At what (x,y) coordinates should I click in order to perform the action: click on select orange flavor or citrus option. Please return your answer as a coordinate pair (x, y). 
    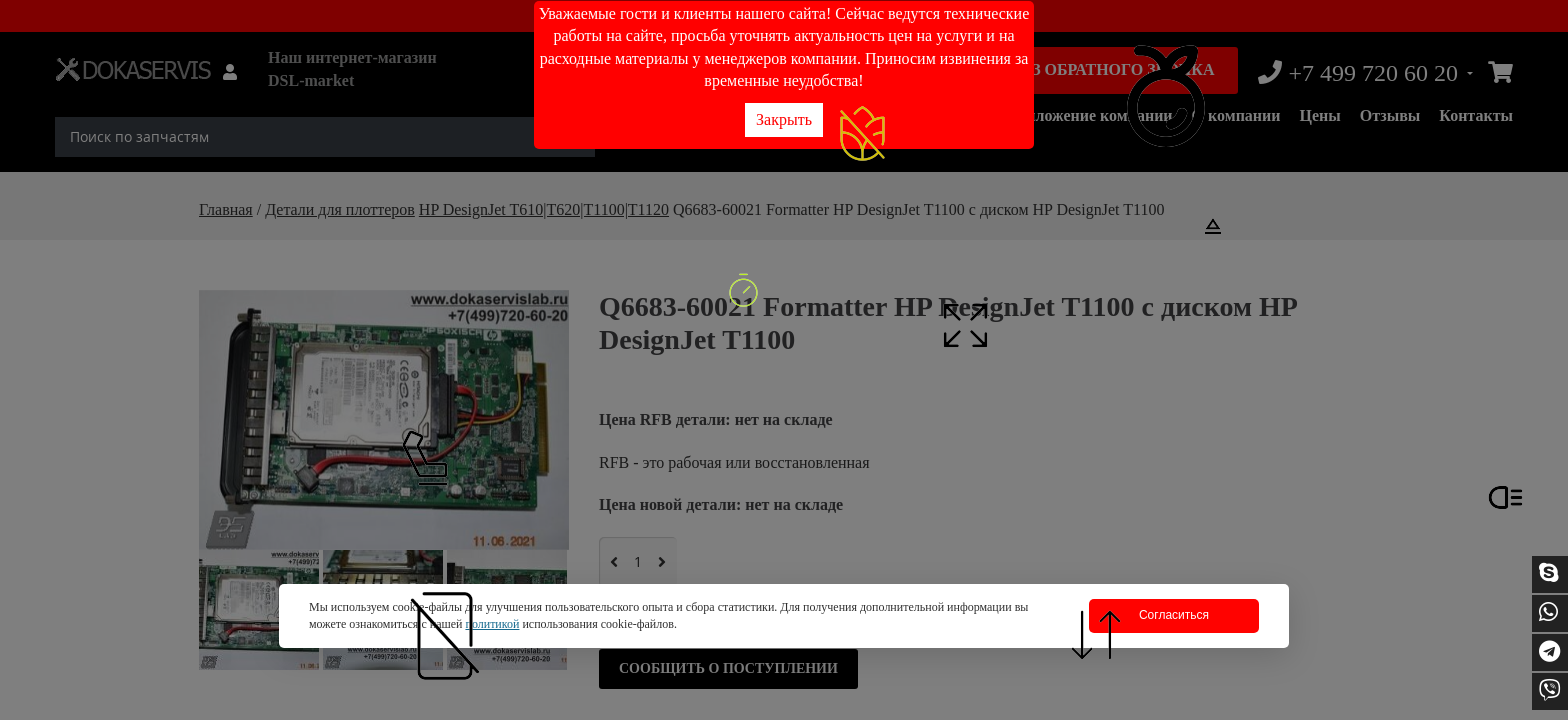
    Looking at the image, I should click on (1166, 98).